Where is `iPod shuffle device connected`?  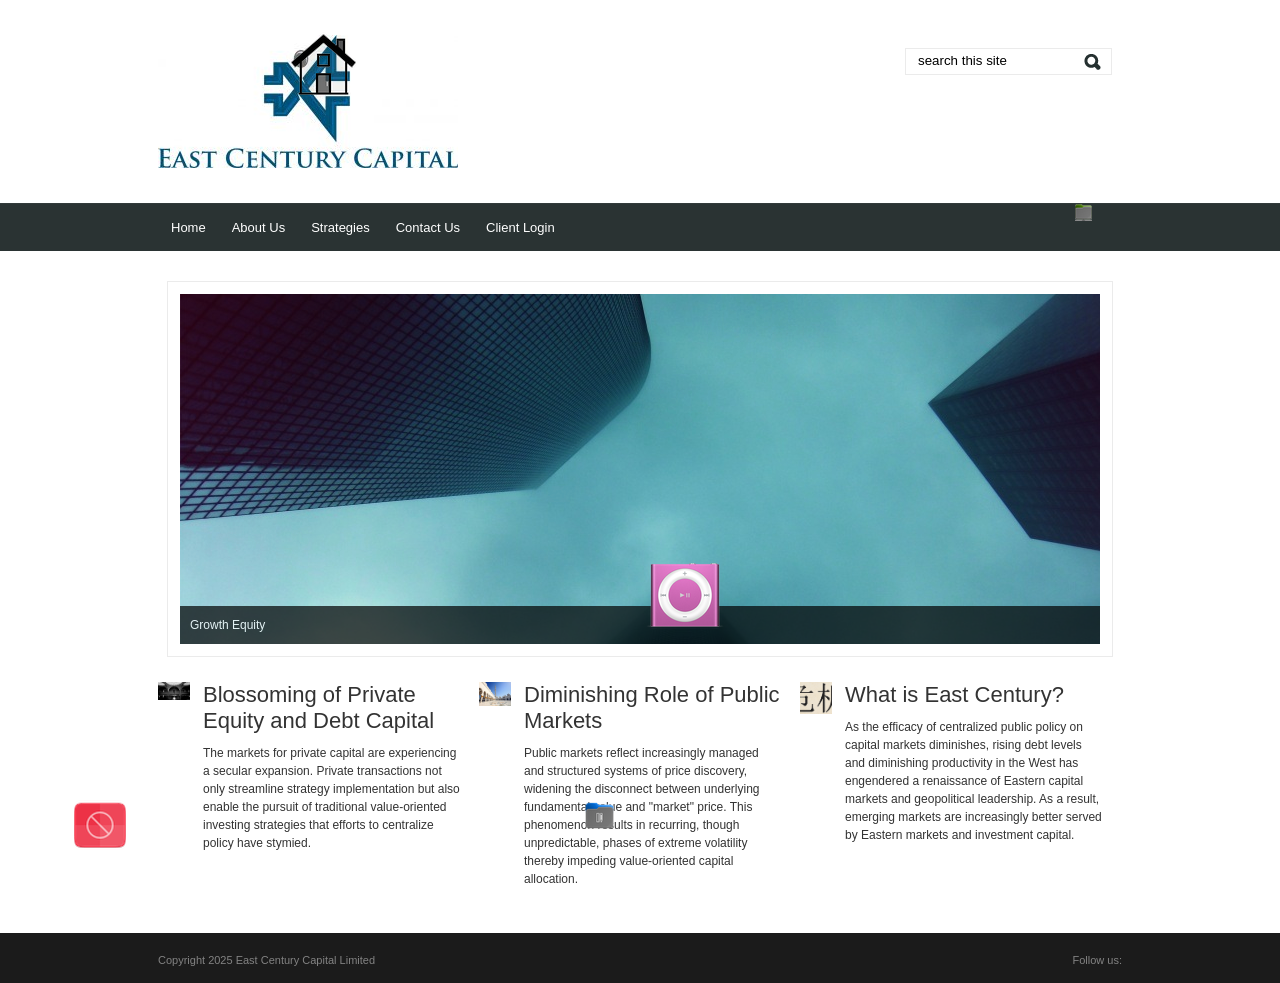
iPod shuffle device connected is located at coordinates (685, 595).